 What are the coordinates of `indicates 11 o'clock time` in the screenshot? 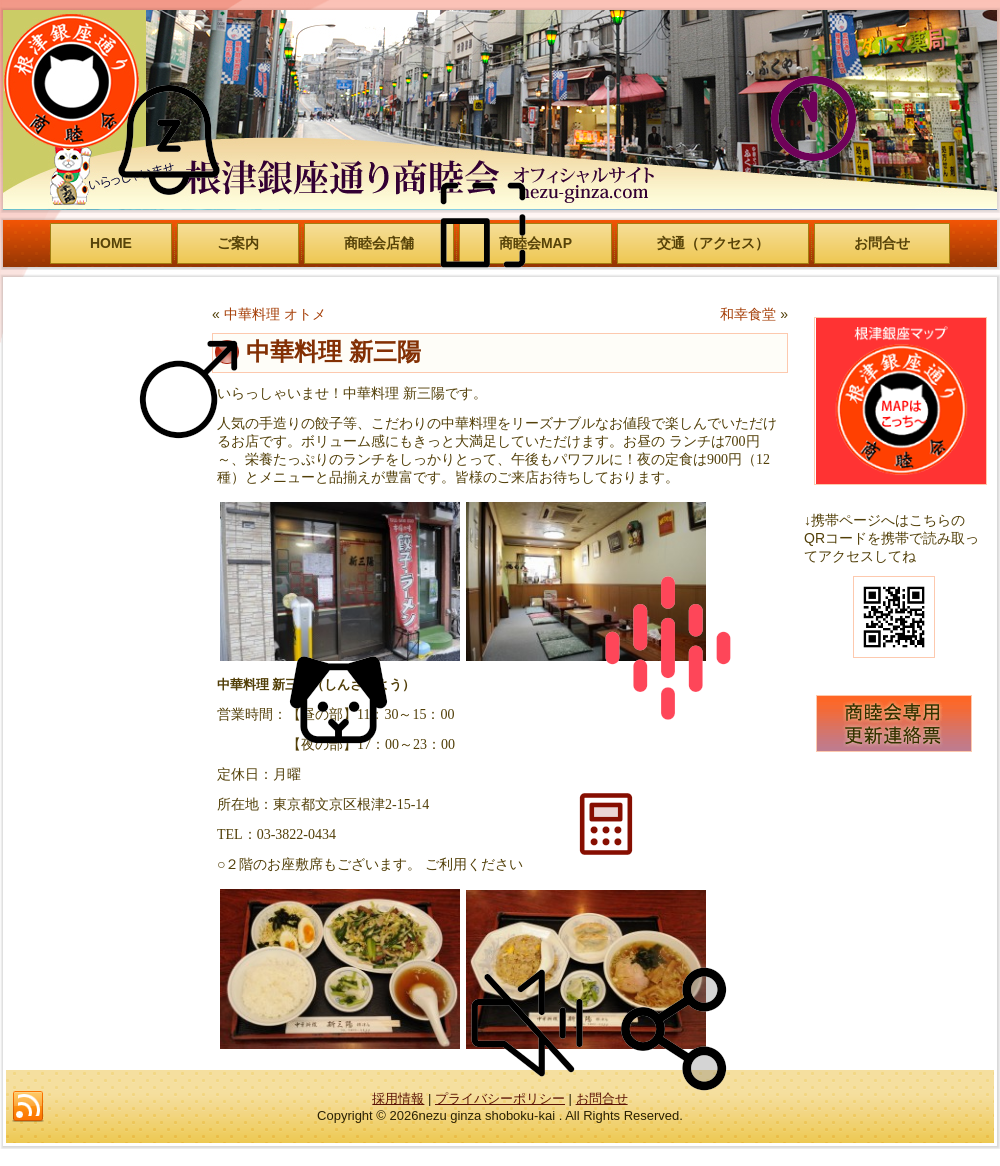 It's located at (813, 118).